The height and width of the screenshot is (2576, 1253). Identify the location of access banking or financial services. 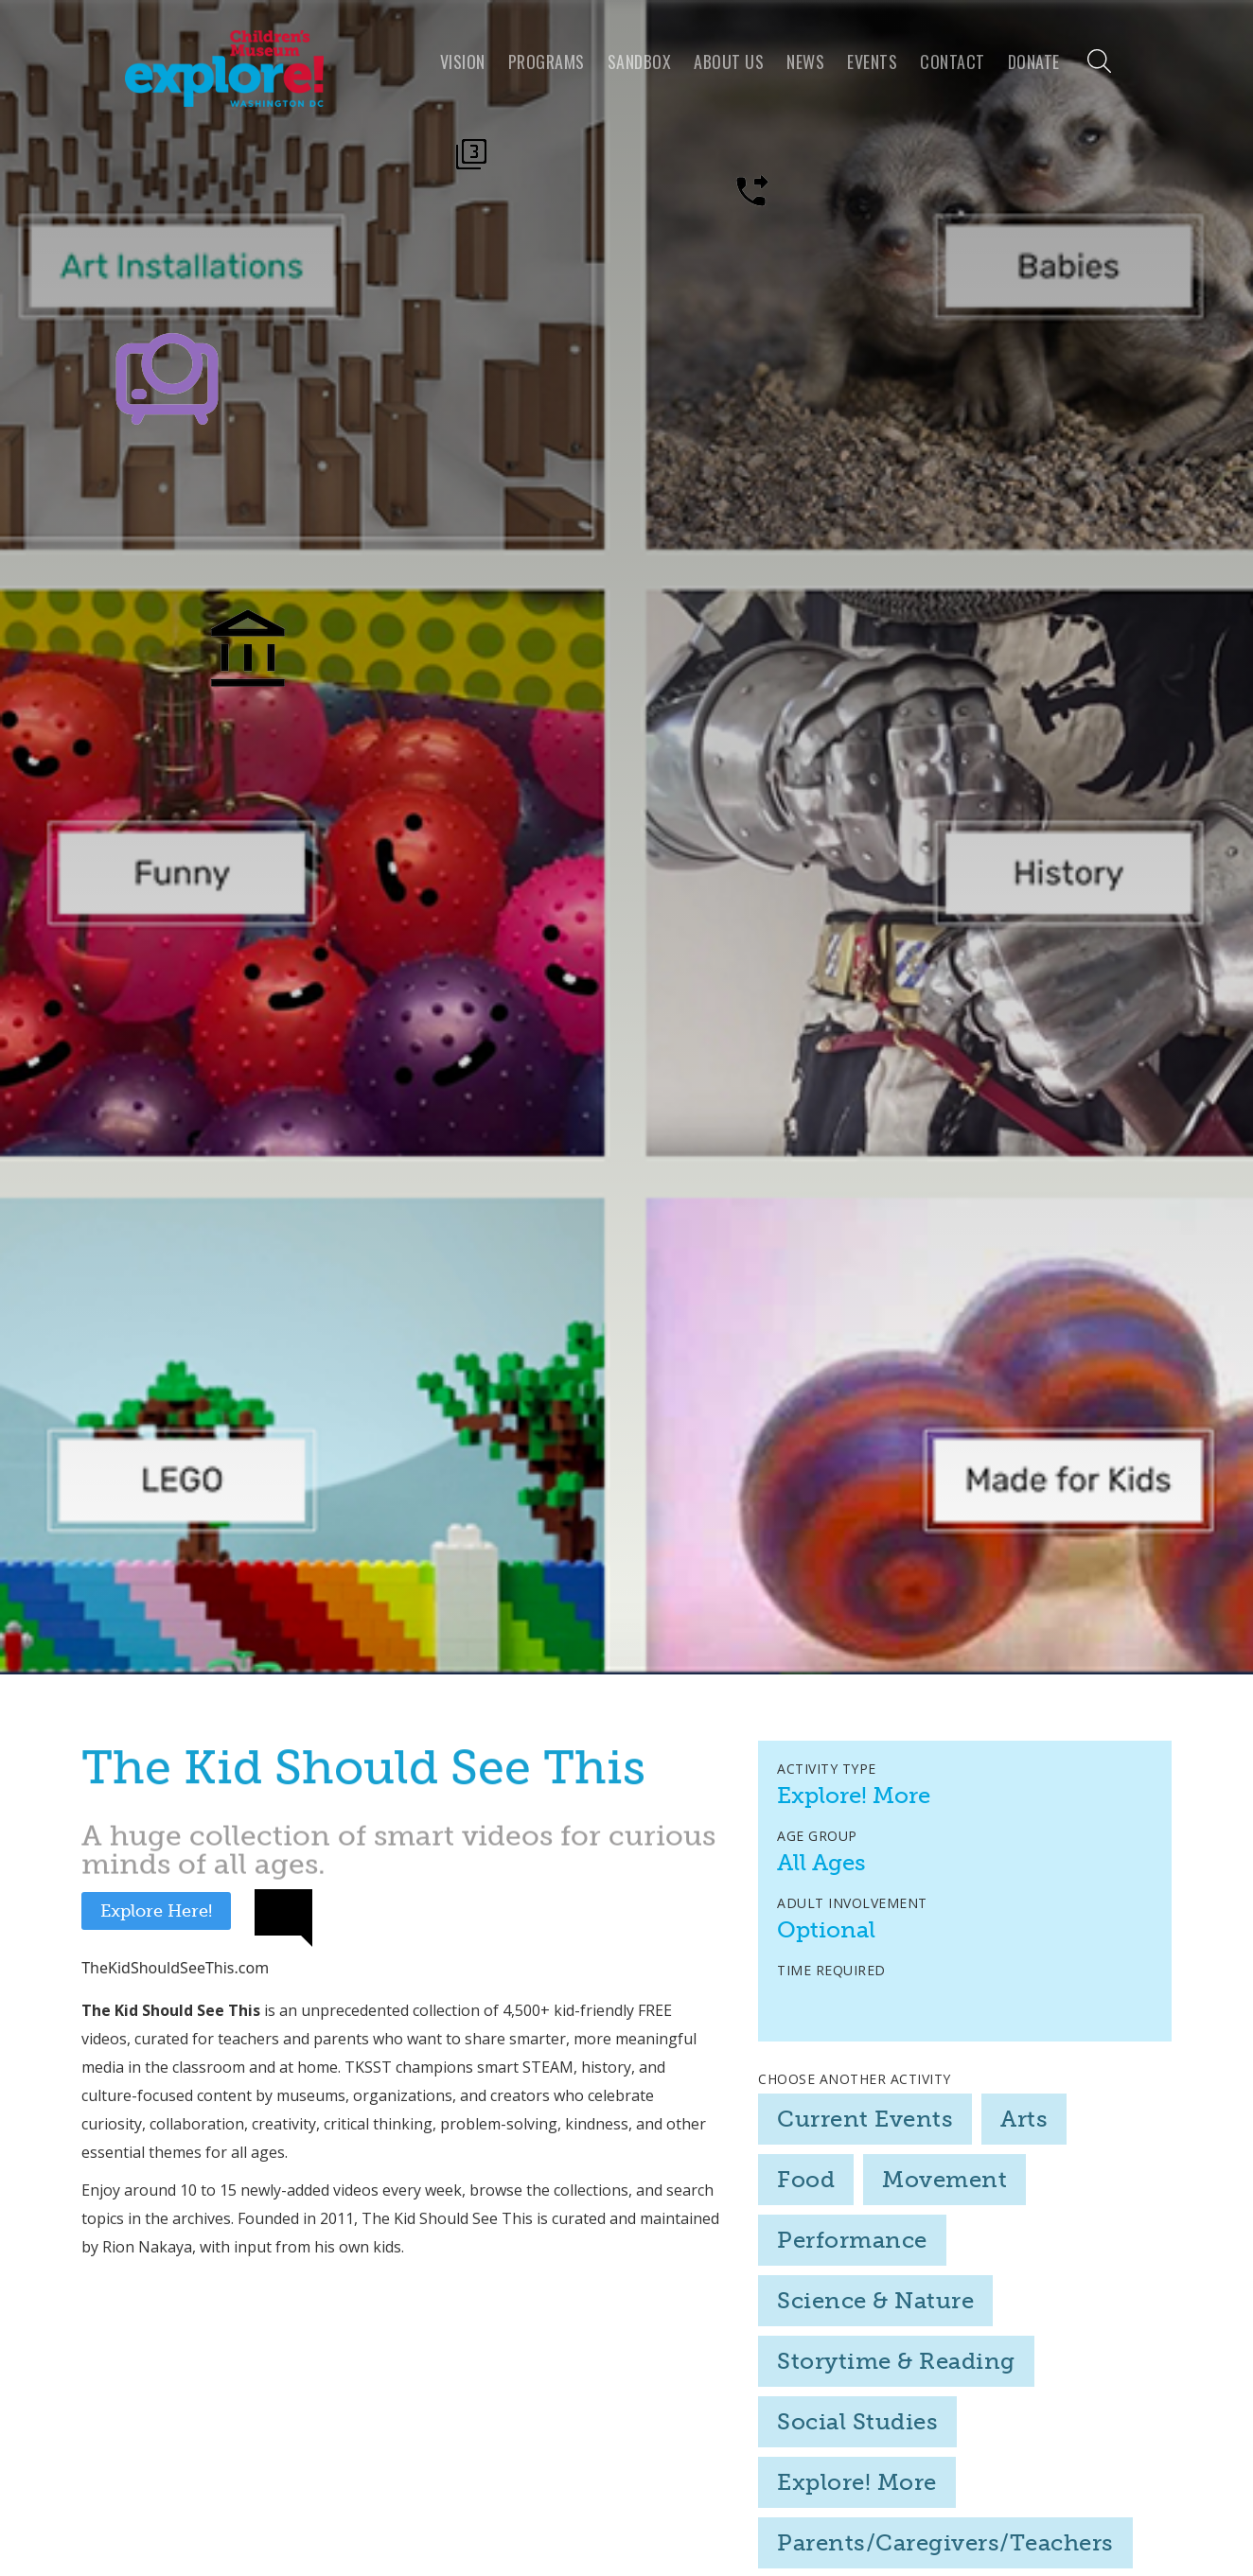
(250, 652).